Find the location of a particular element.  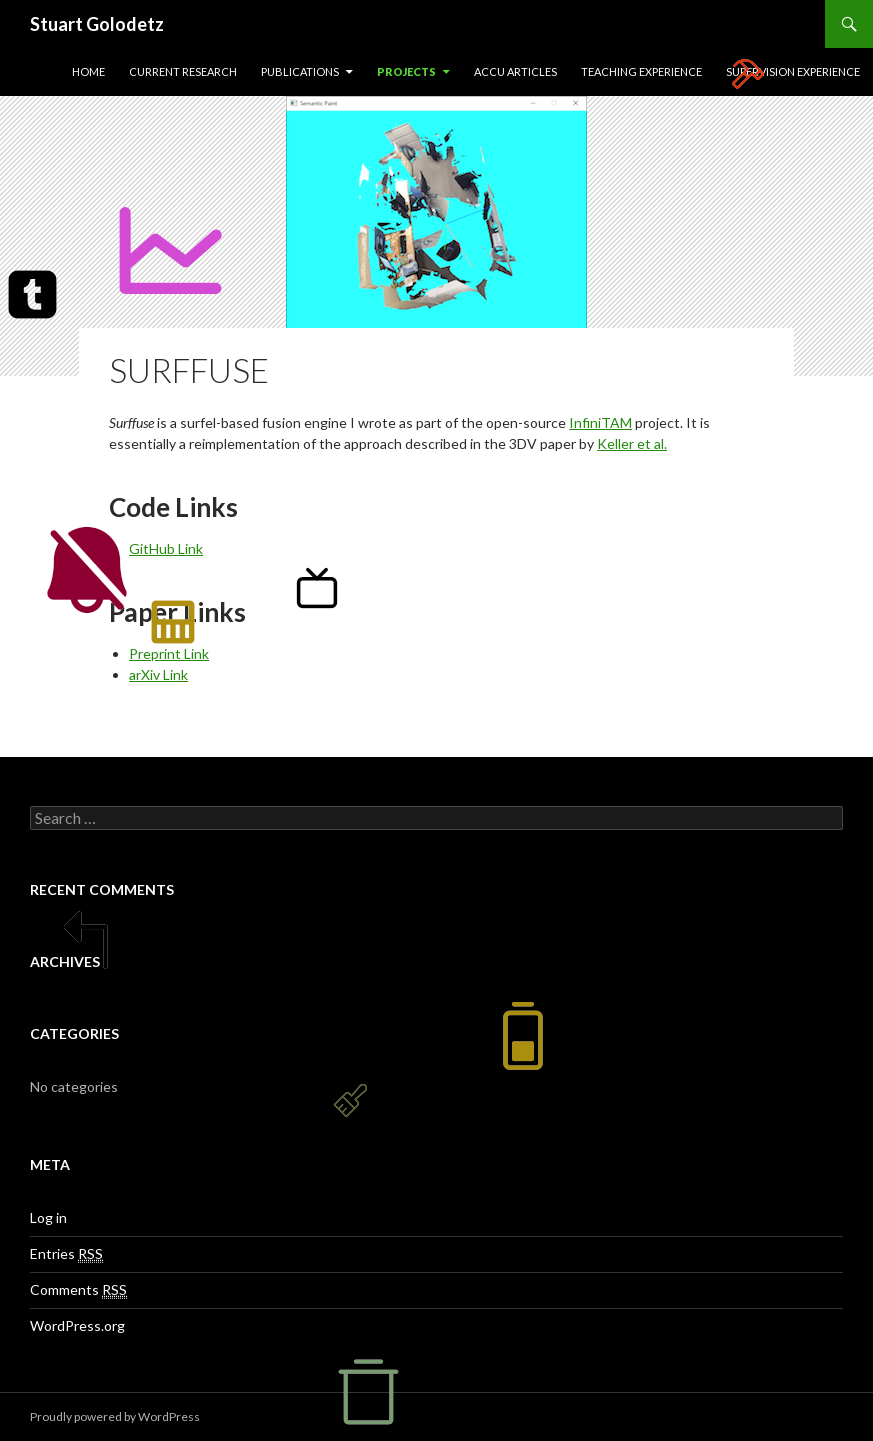

access tv or video streaming features is located at coordinates (317, 588).